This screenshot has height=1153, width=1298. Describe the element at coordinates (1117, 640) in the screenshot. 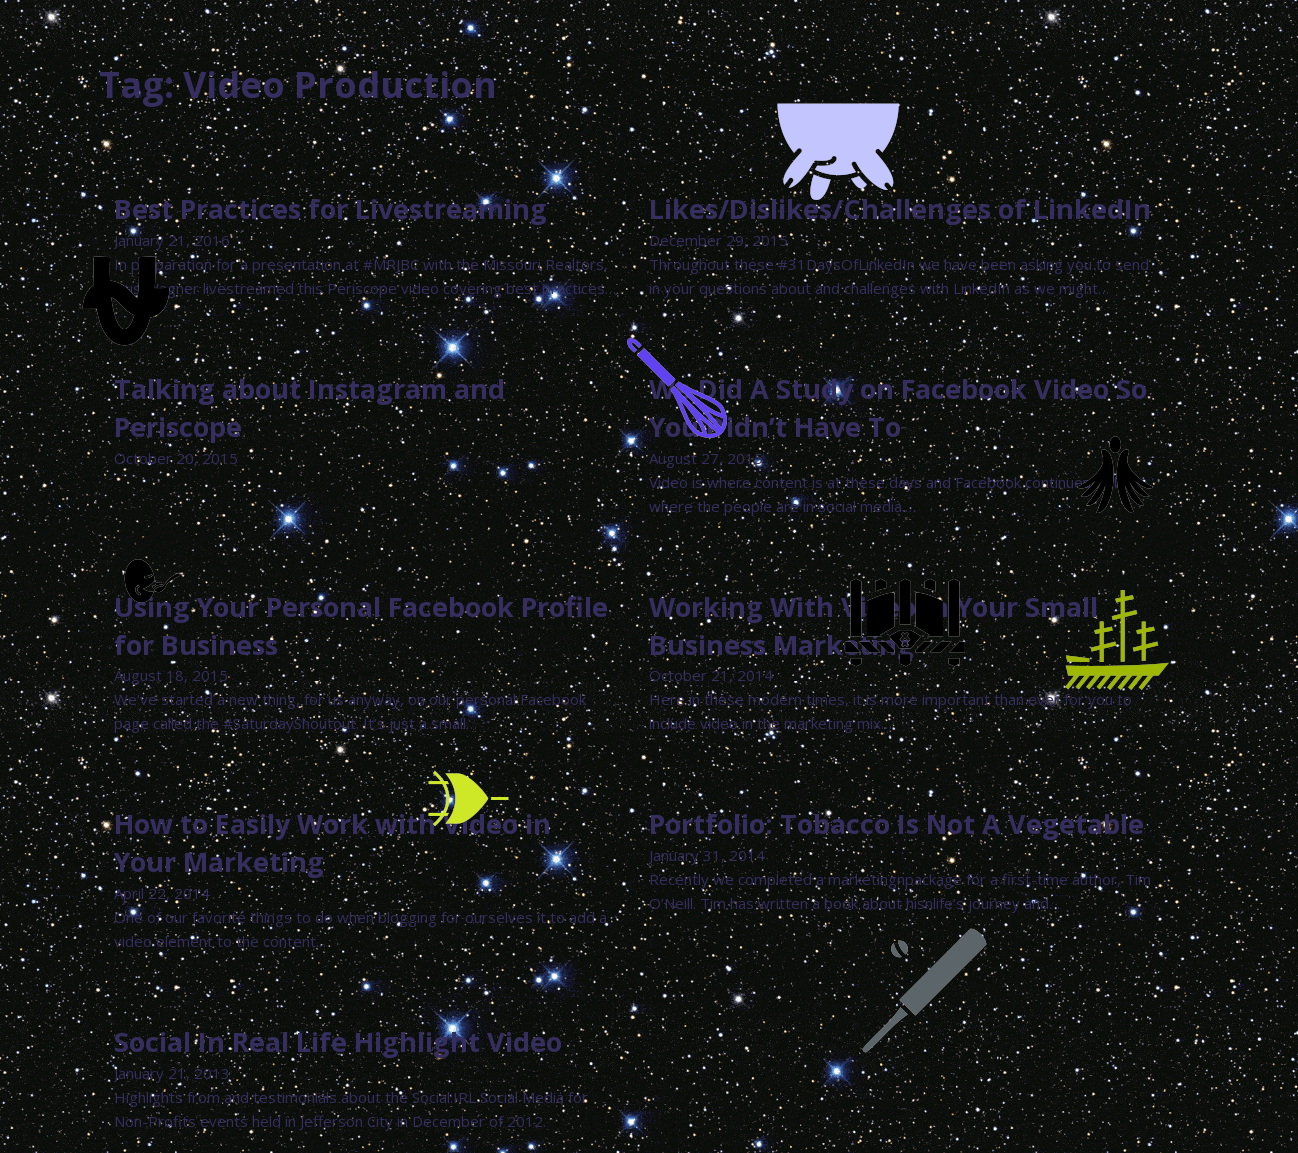

I see `select galley ship unit in strategy game` at that location.